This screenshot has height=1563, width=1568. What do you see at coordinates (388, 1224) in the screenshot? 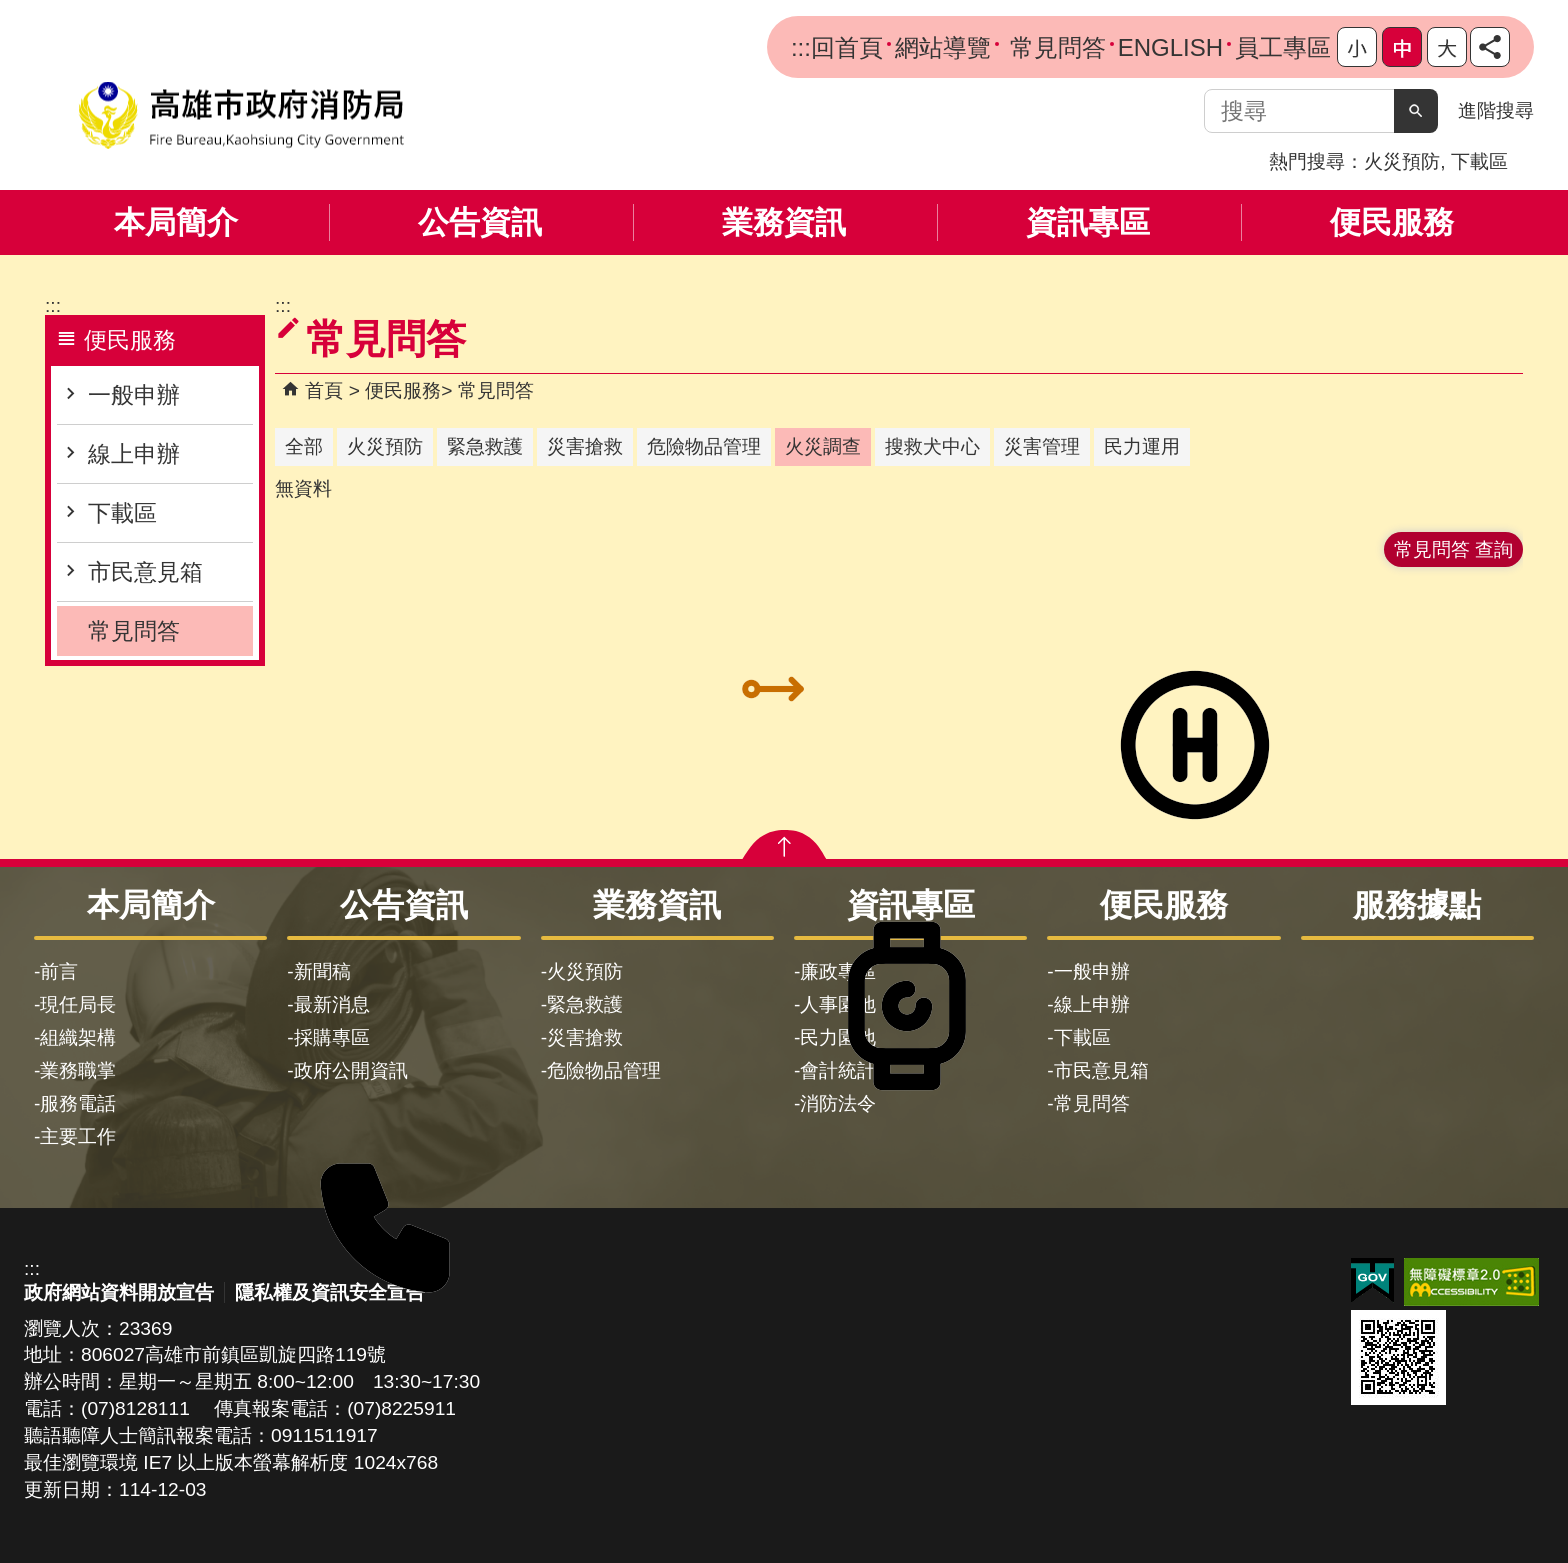
I see `make a phone call` at bounding box center [388, 1224].